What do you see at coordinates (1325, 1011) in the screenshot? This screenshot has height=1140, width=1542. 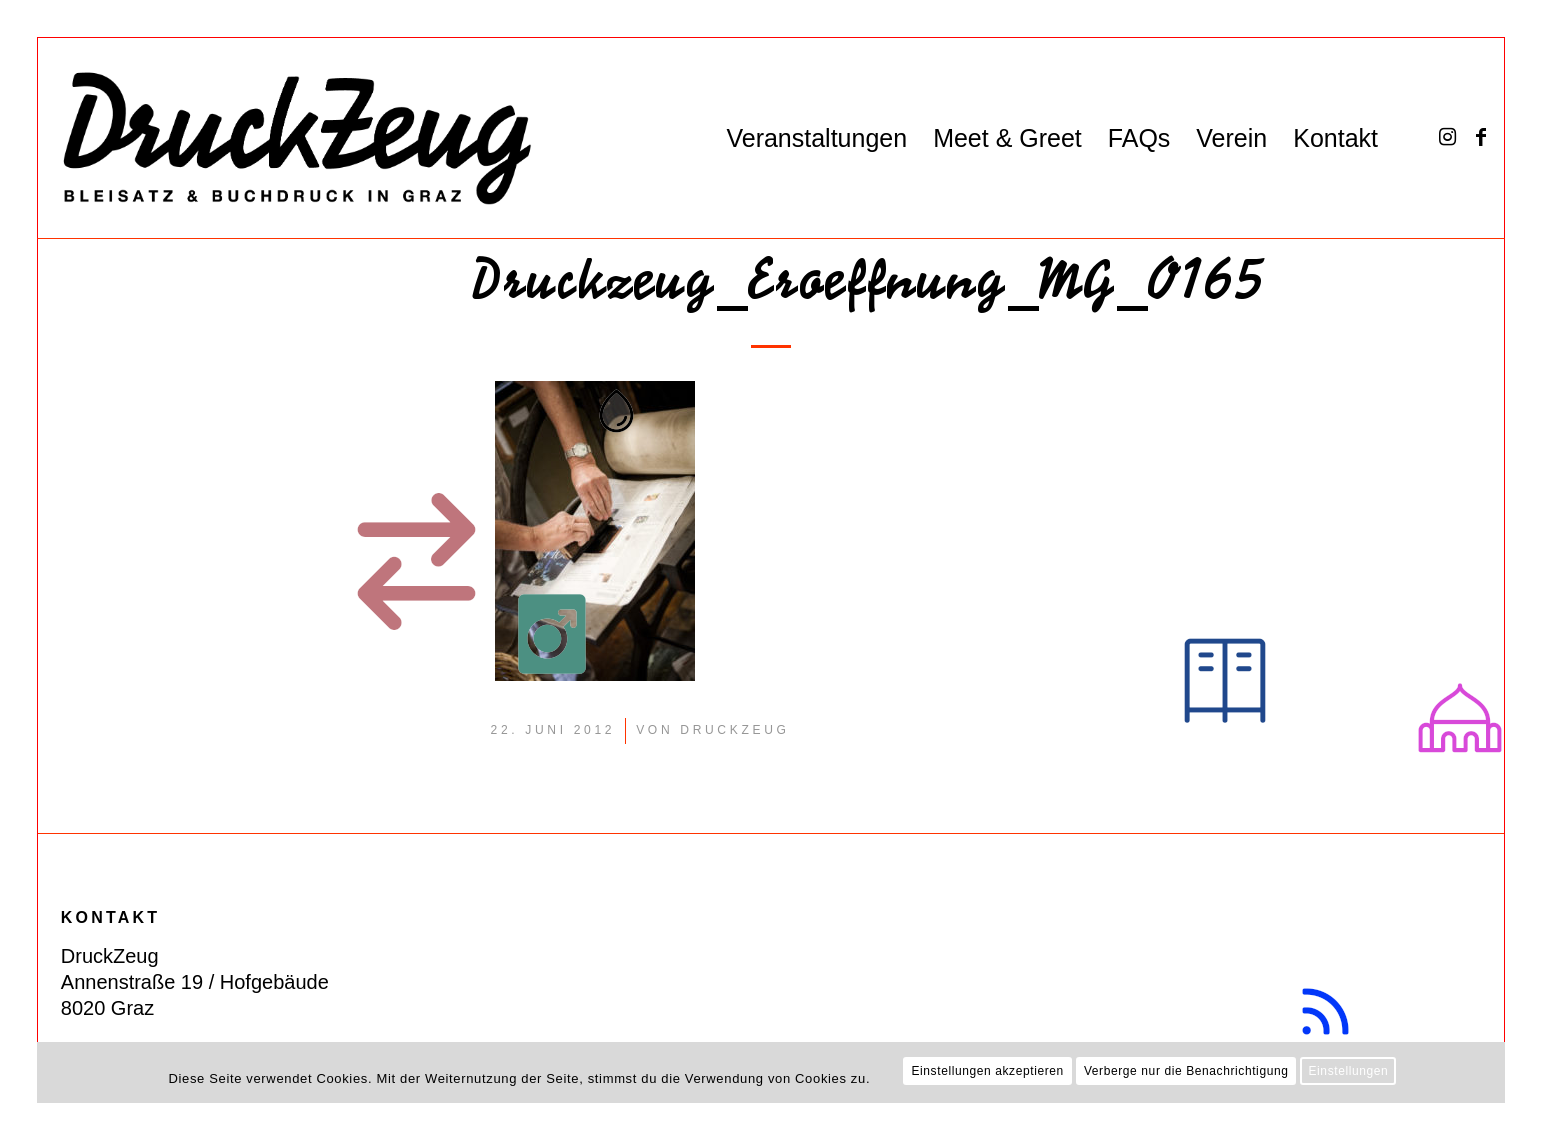 I see `subscribe to RSS feed` at bounding box center [1325, 1011].